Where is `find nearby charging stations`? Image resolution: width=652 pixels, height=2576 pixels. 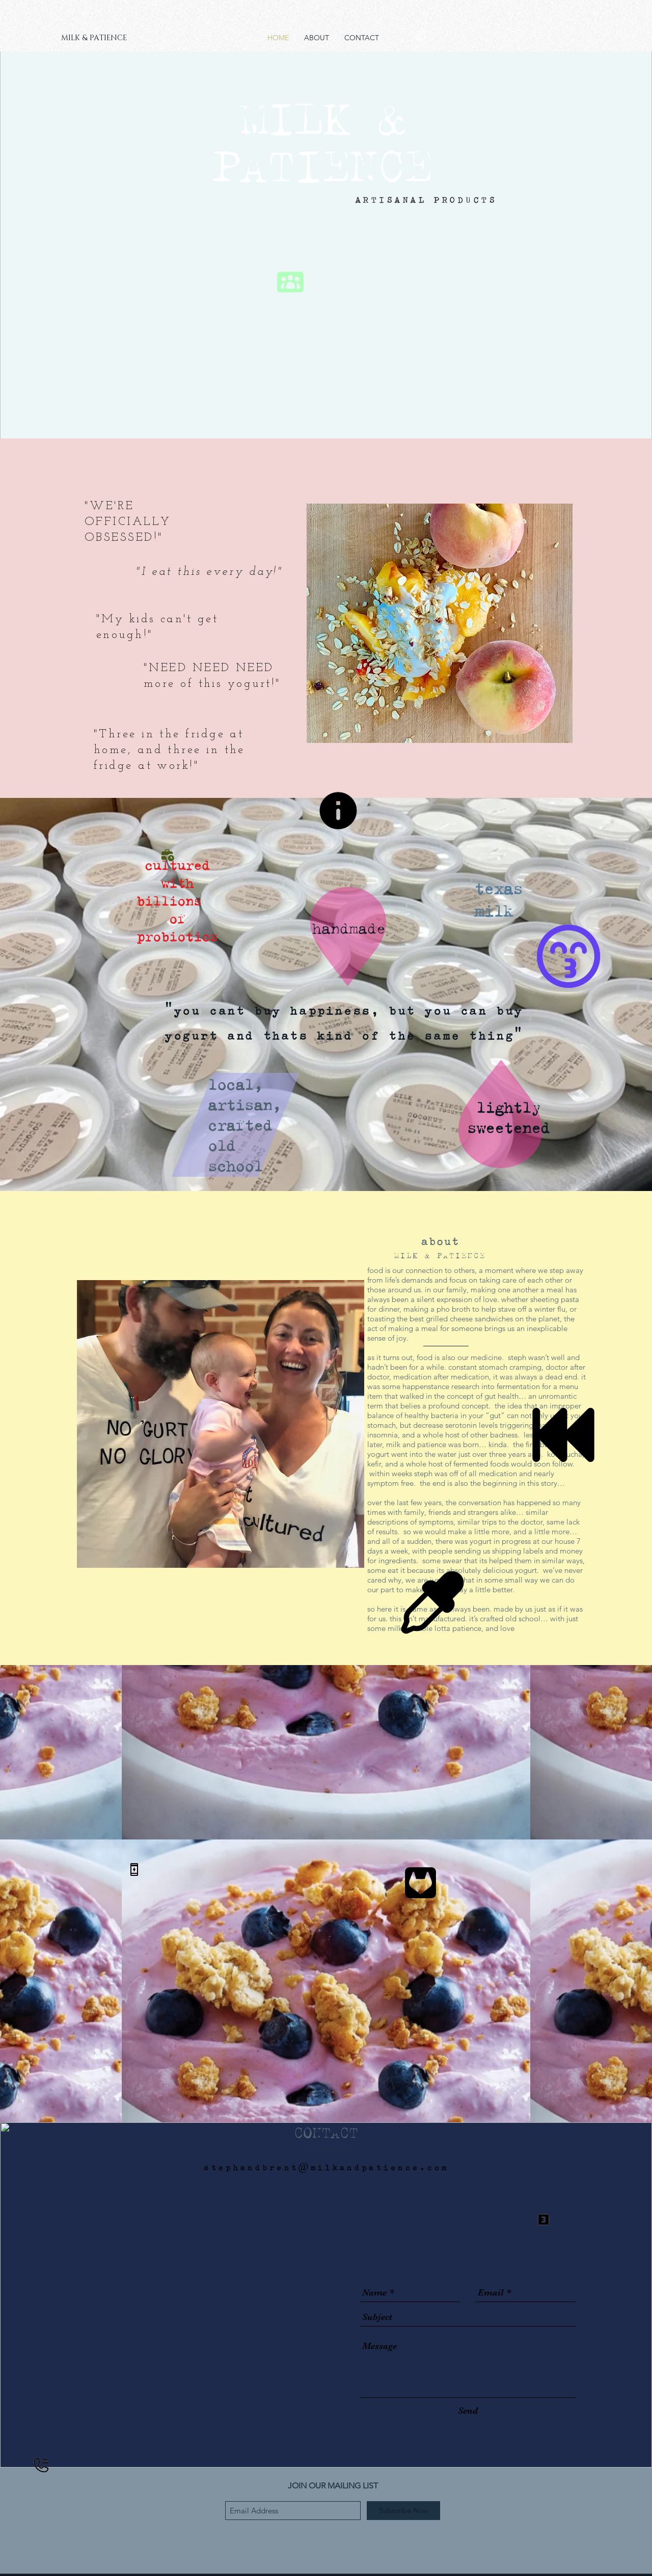
find nearby charging stations is located at coordinates (134, 1869).